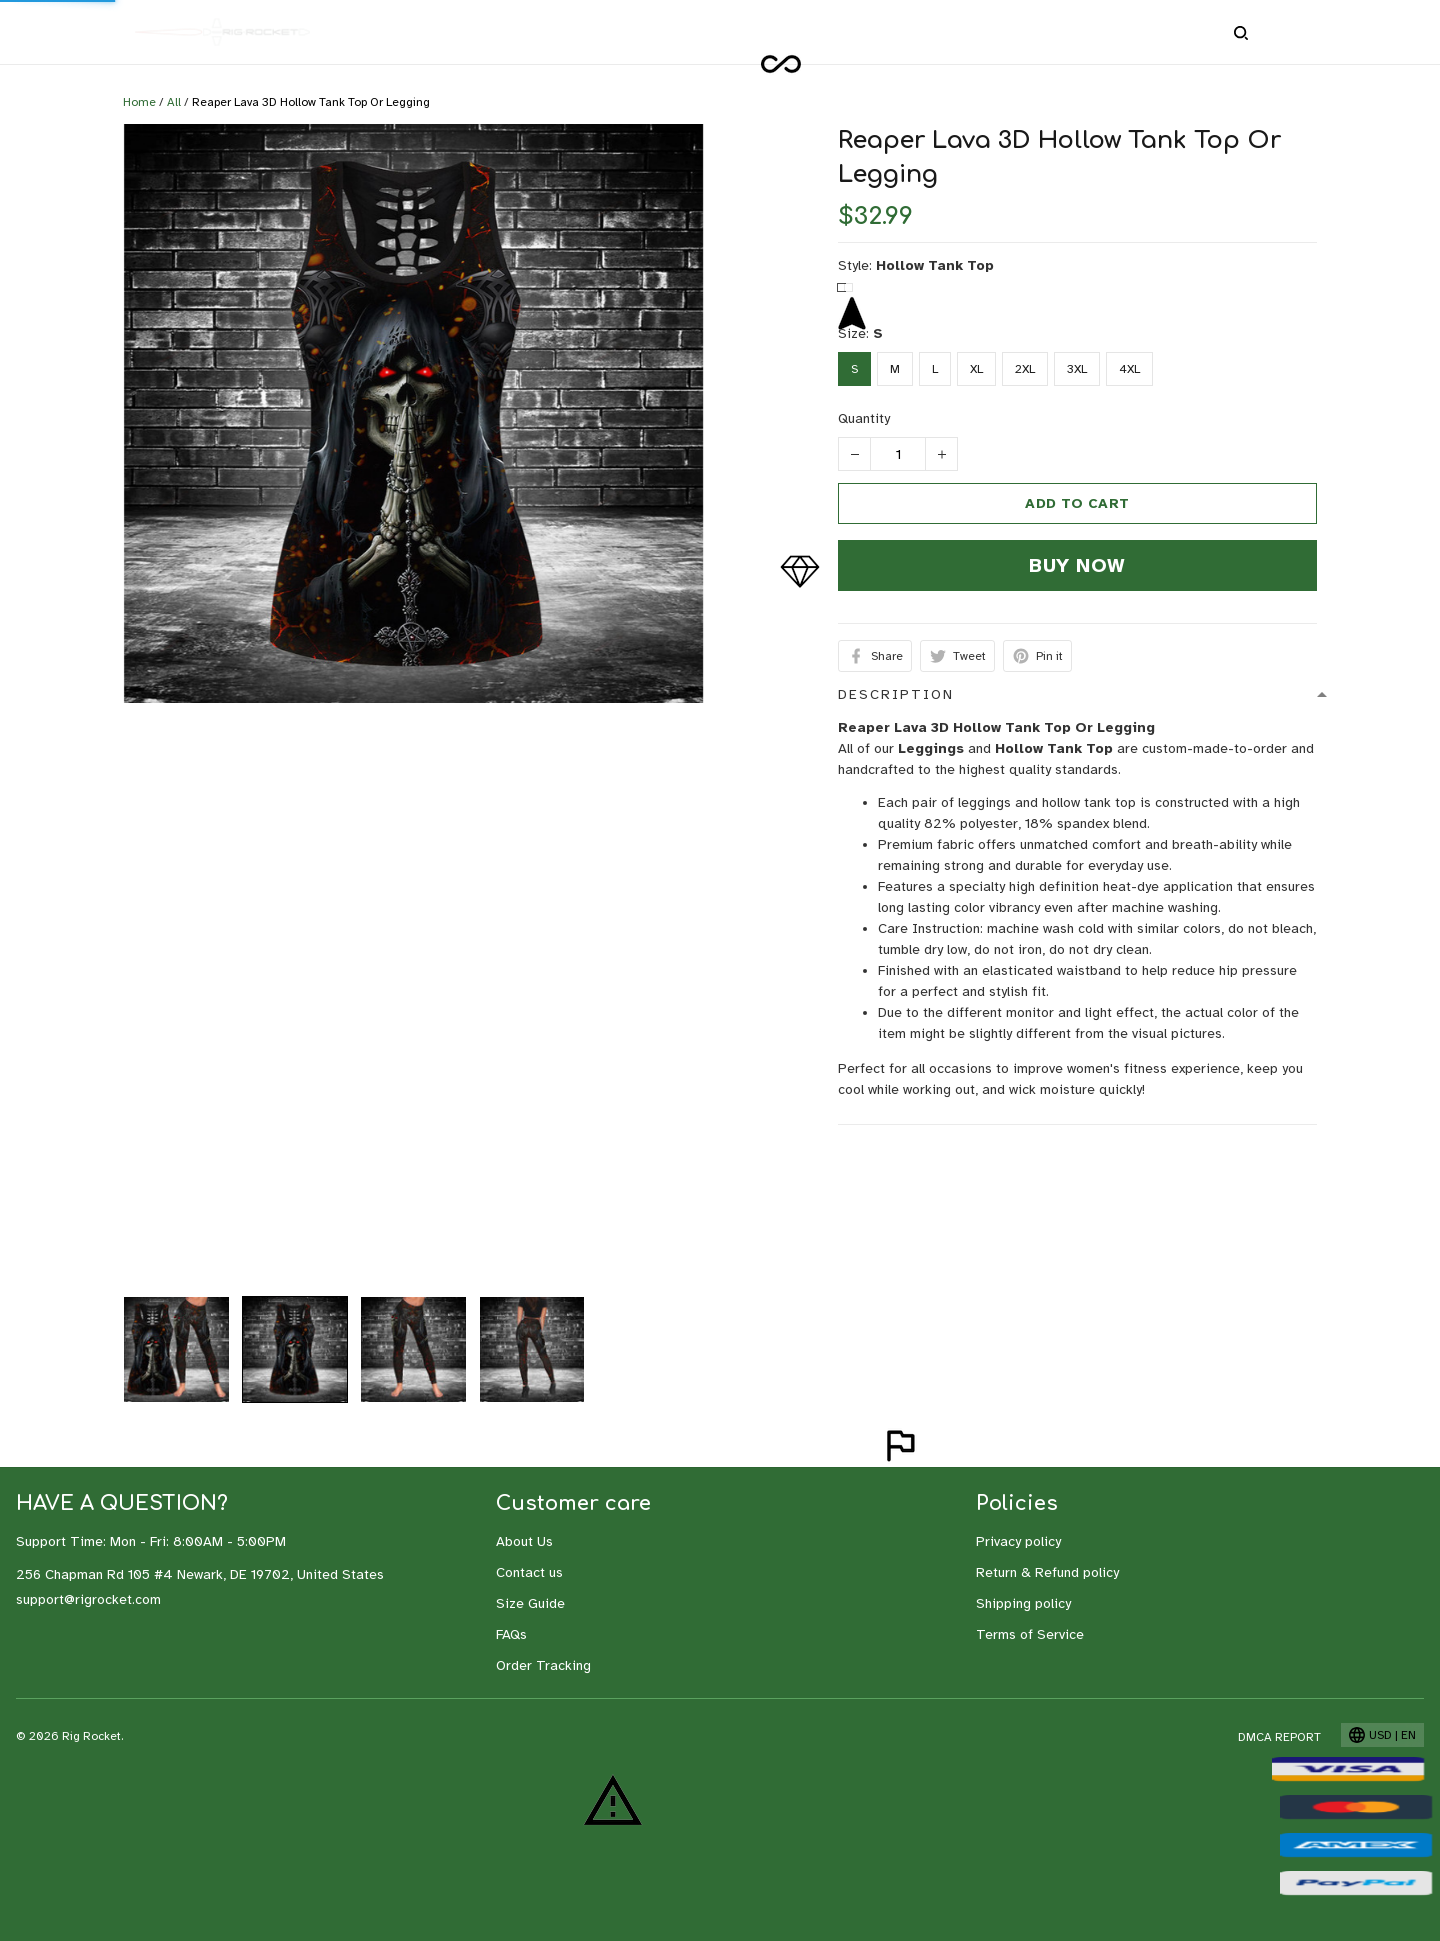  Describe the element at coordinates (800, 571) in the screenshot. I see `open Sketch design application` at that location.